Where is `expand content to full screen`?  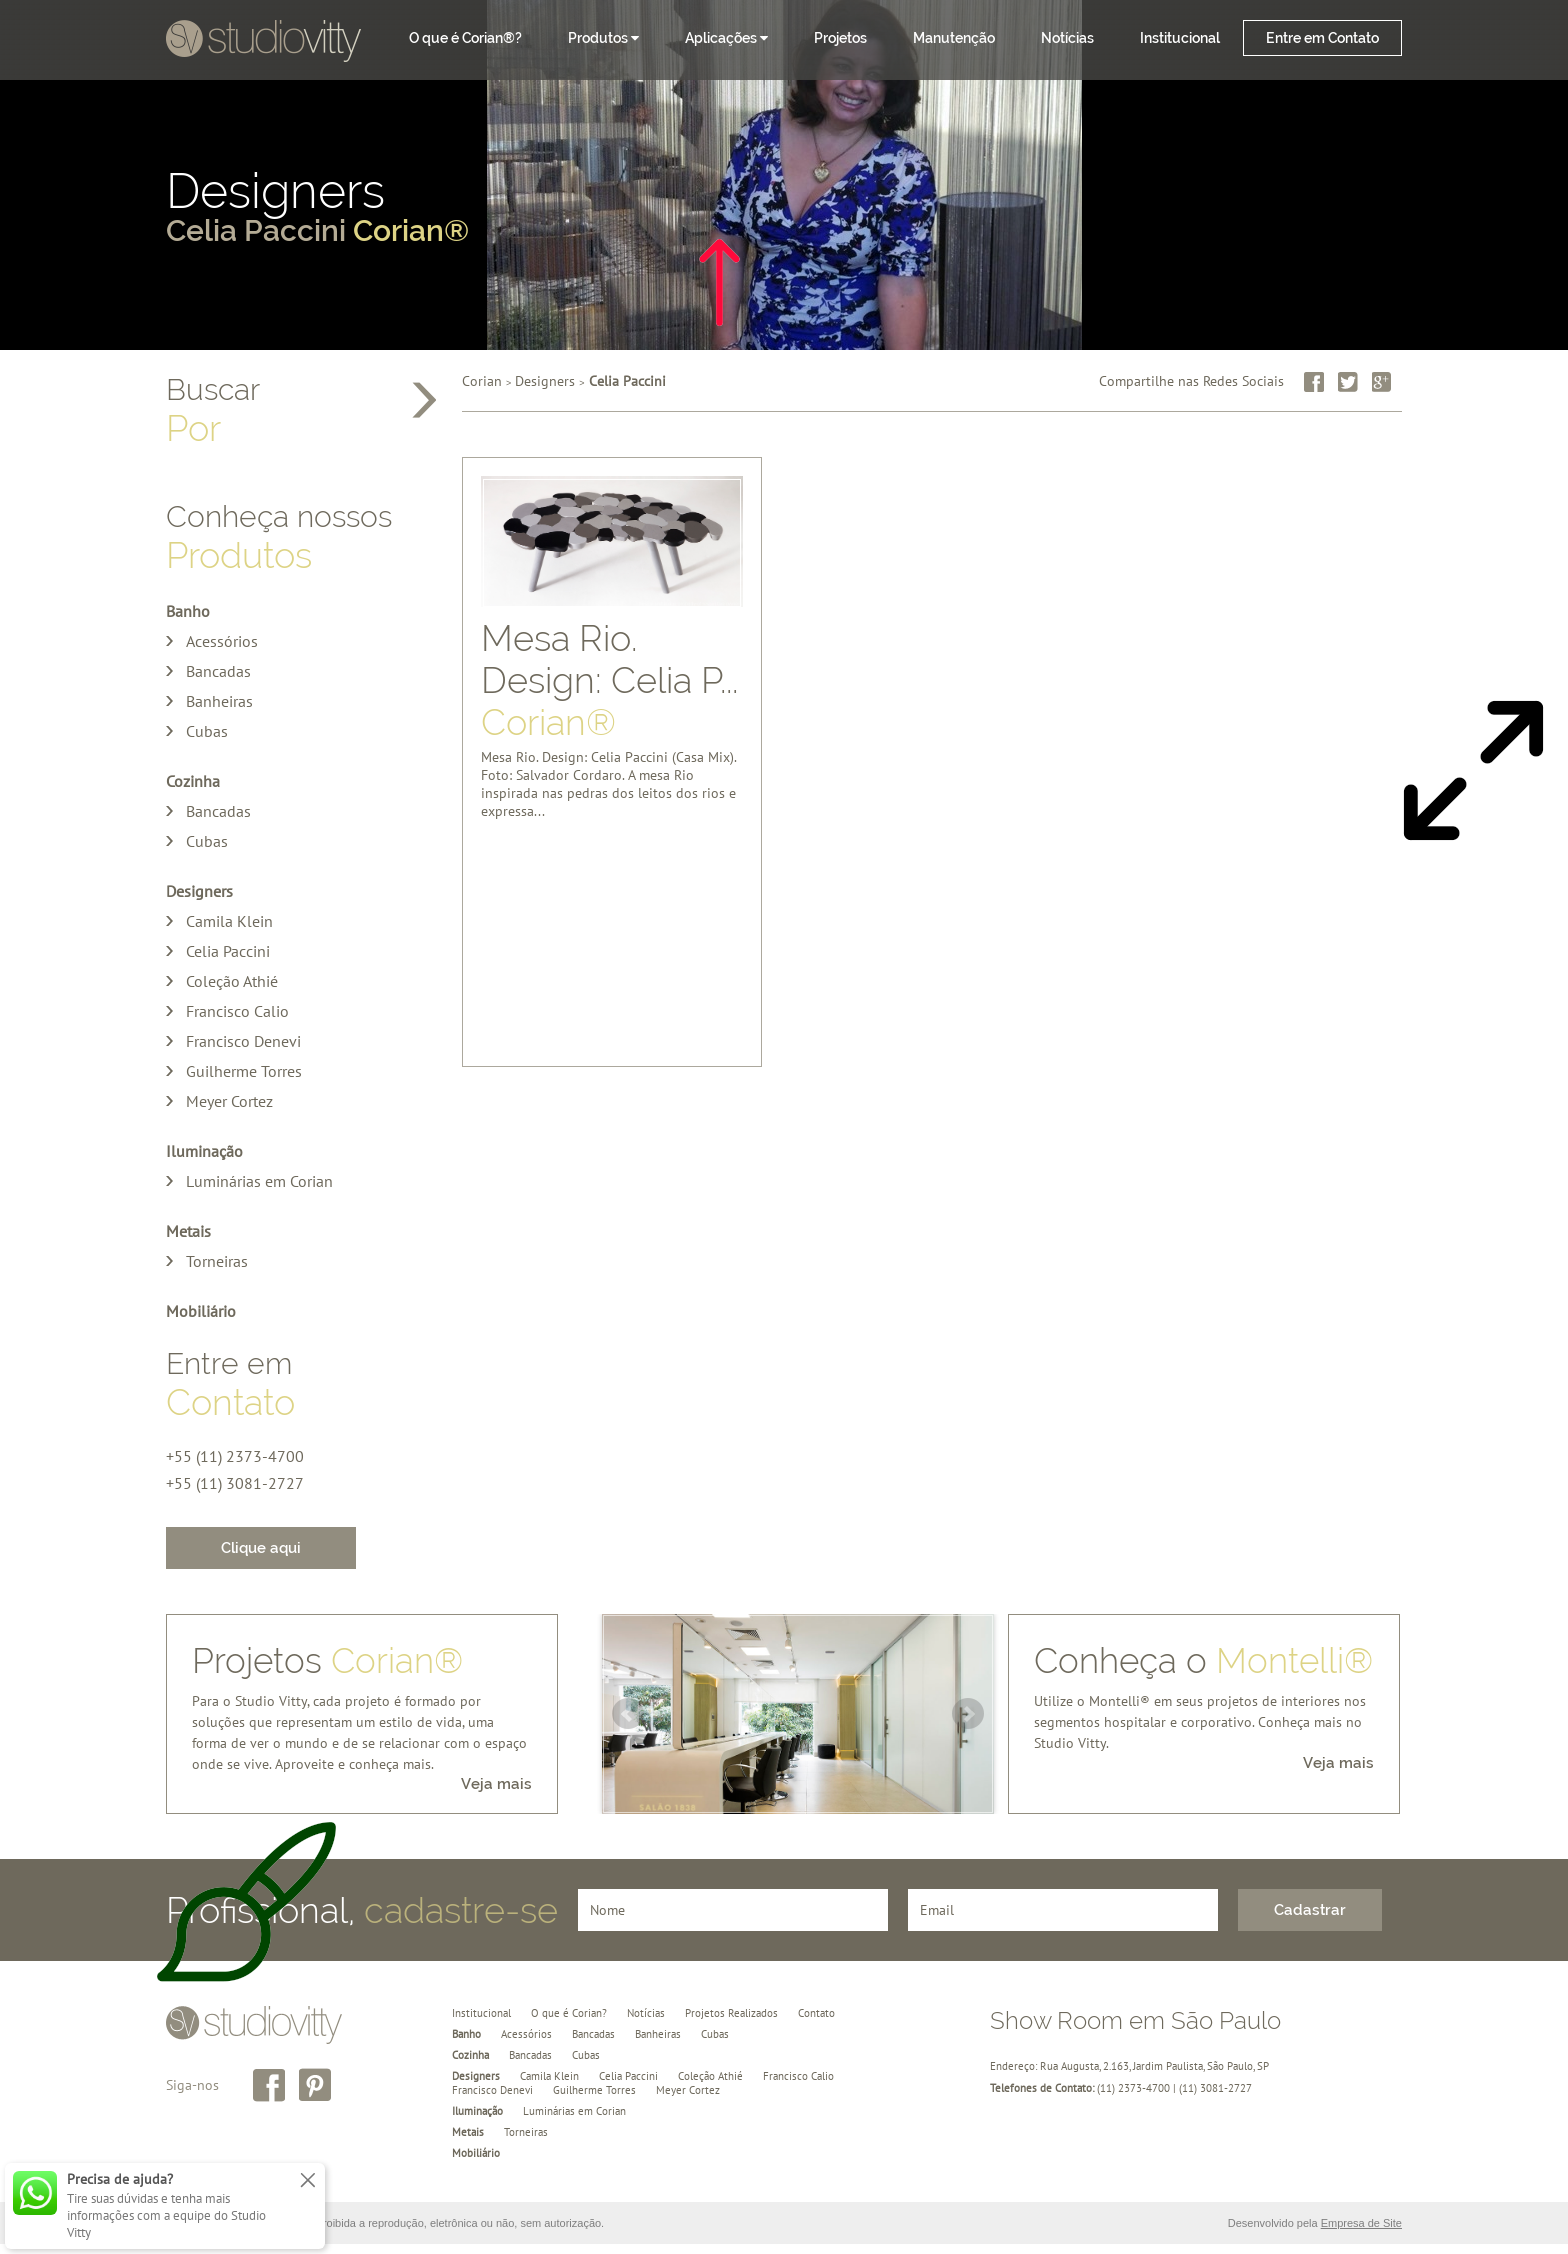
expand content to full screen is located at coordinates (1473, 770).